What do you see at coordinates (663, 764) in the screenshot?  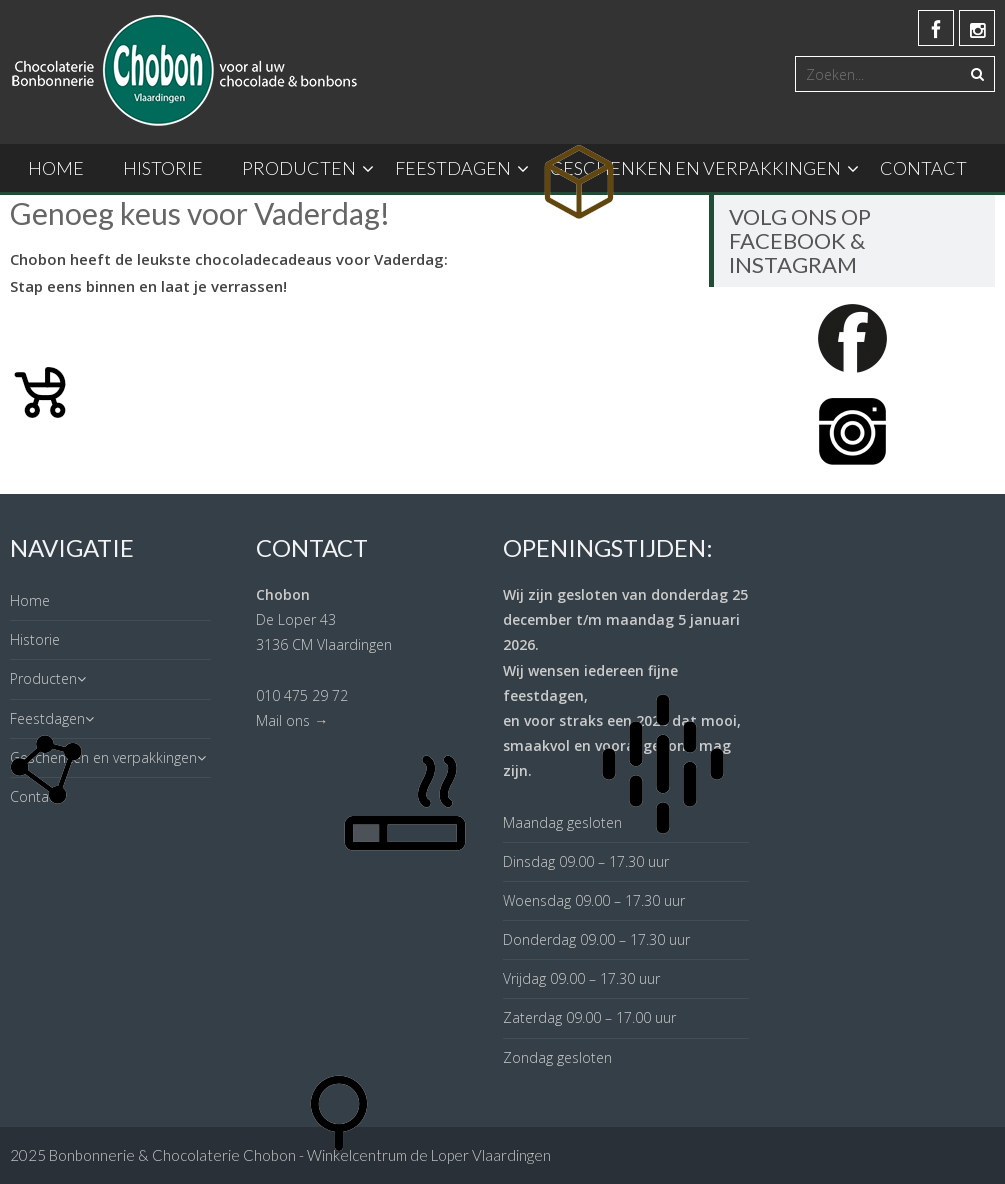 I see `open google podcasts app` at bounding box center [663, 764].